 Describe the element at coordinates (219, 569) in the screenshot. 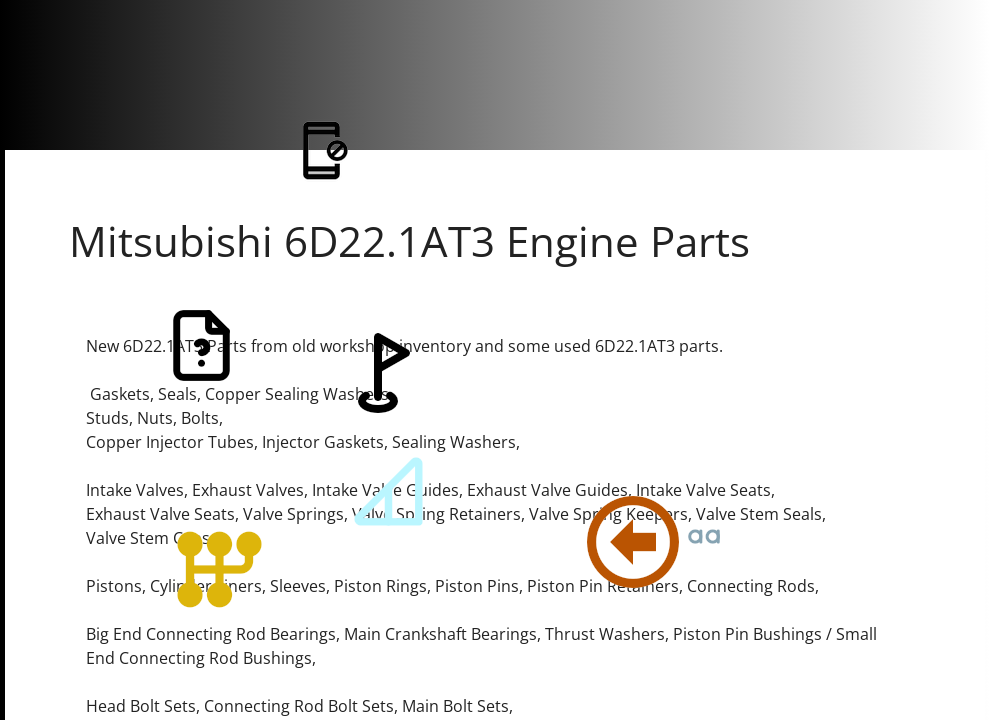

I see `indicates manual transmission or gear settings` at that location.